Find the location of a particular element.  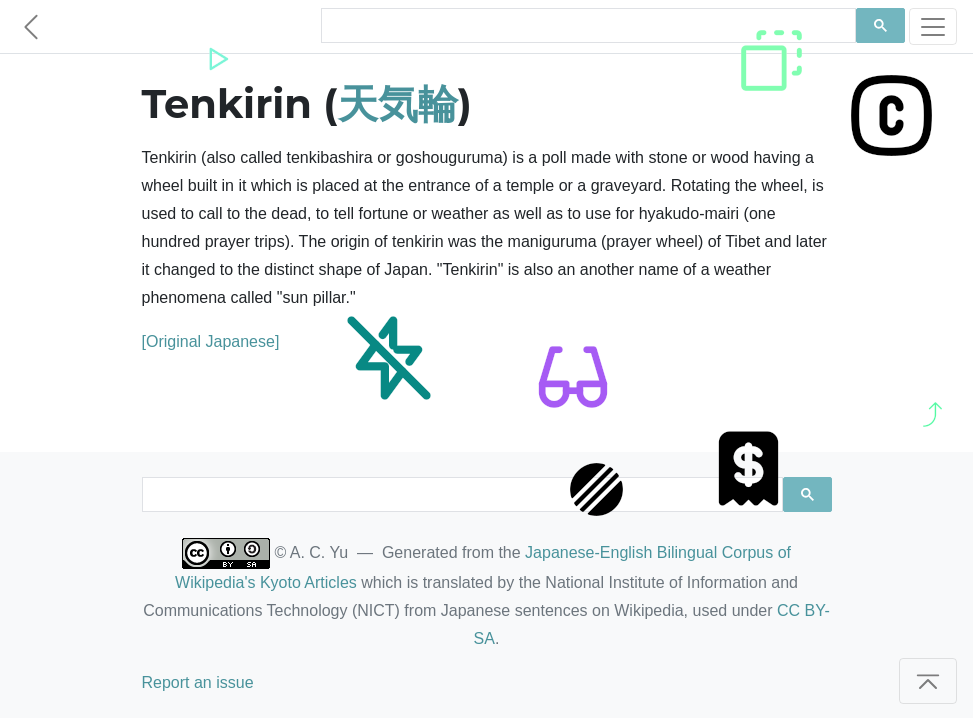

access boules or pétanque game is located at coordinates (596, 489).